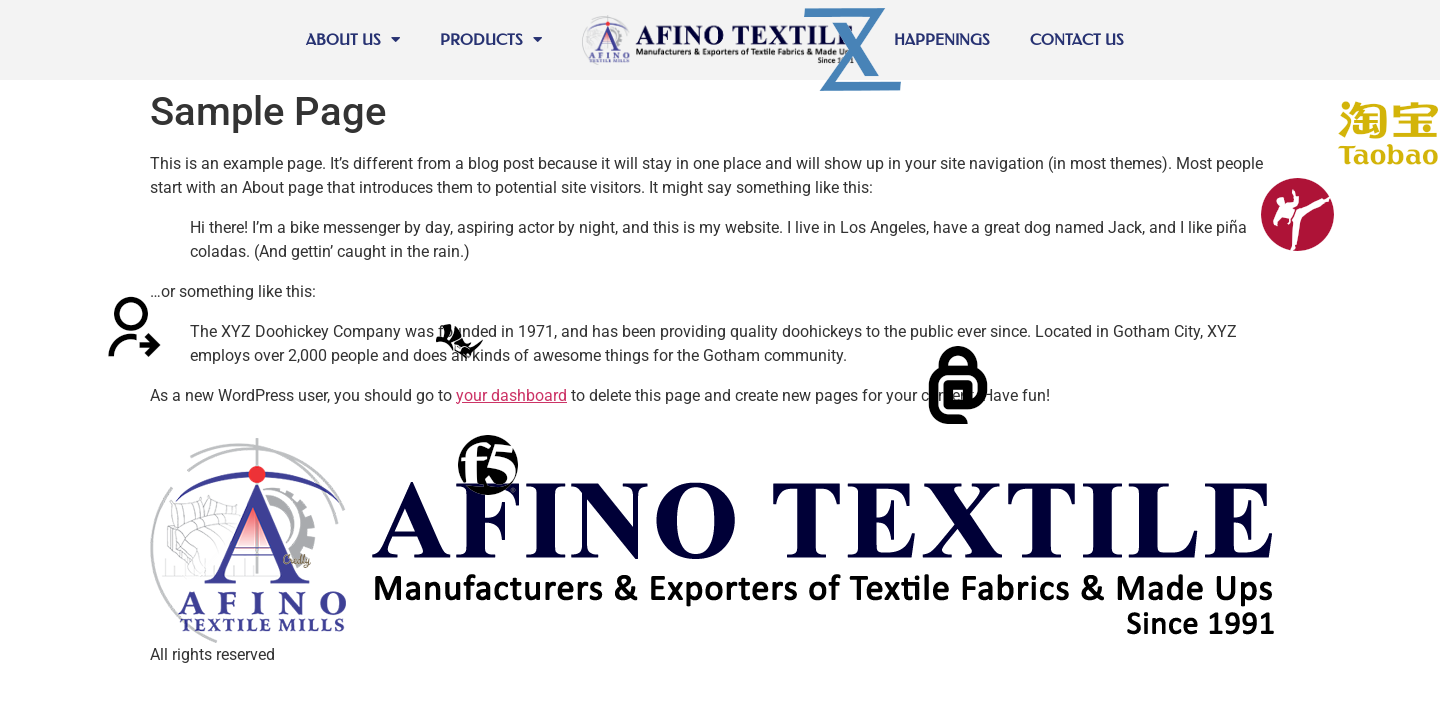  What do you see at coordinates (297, 561) in the screenshot?
I see `visit credly profile or credentials` at bounding box center [297, 561].